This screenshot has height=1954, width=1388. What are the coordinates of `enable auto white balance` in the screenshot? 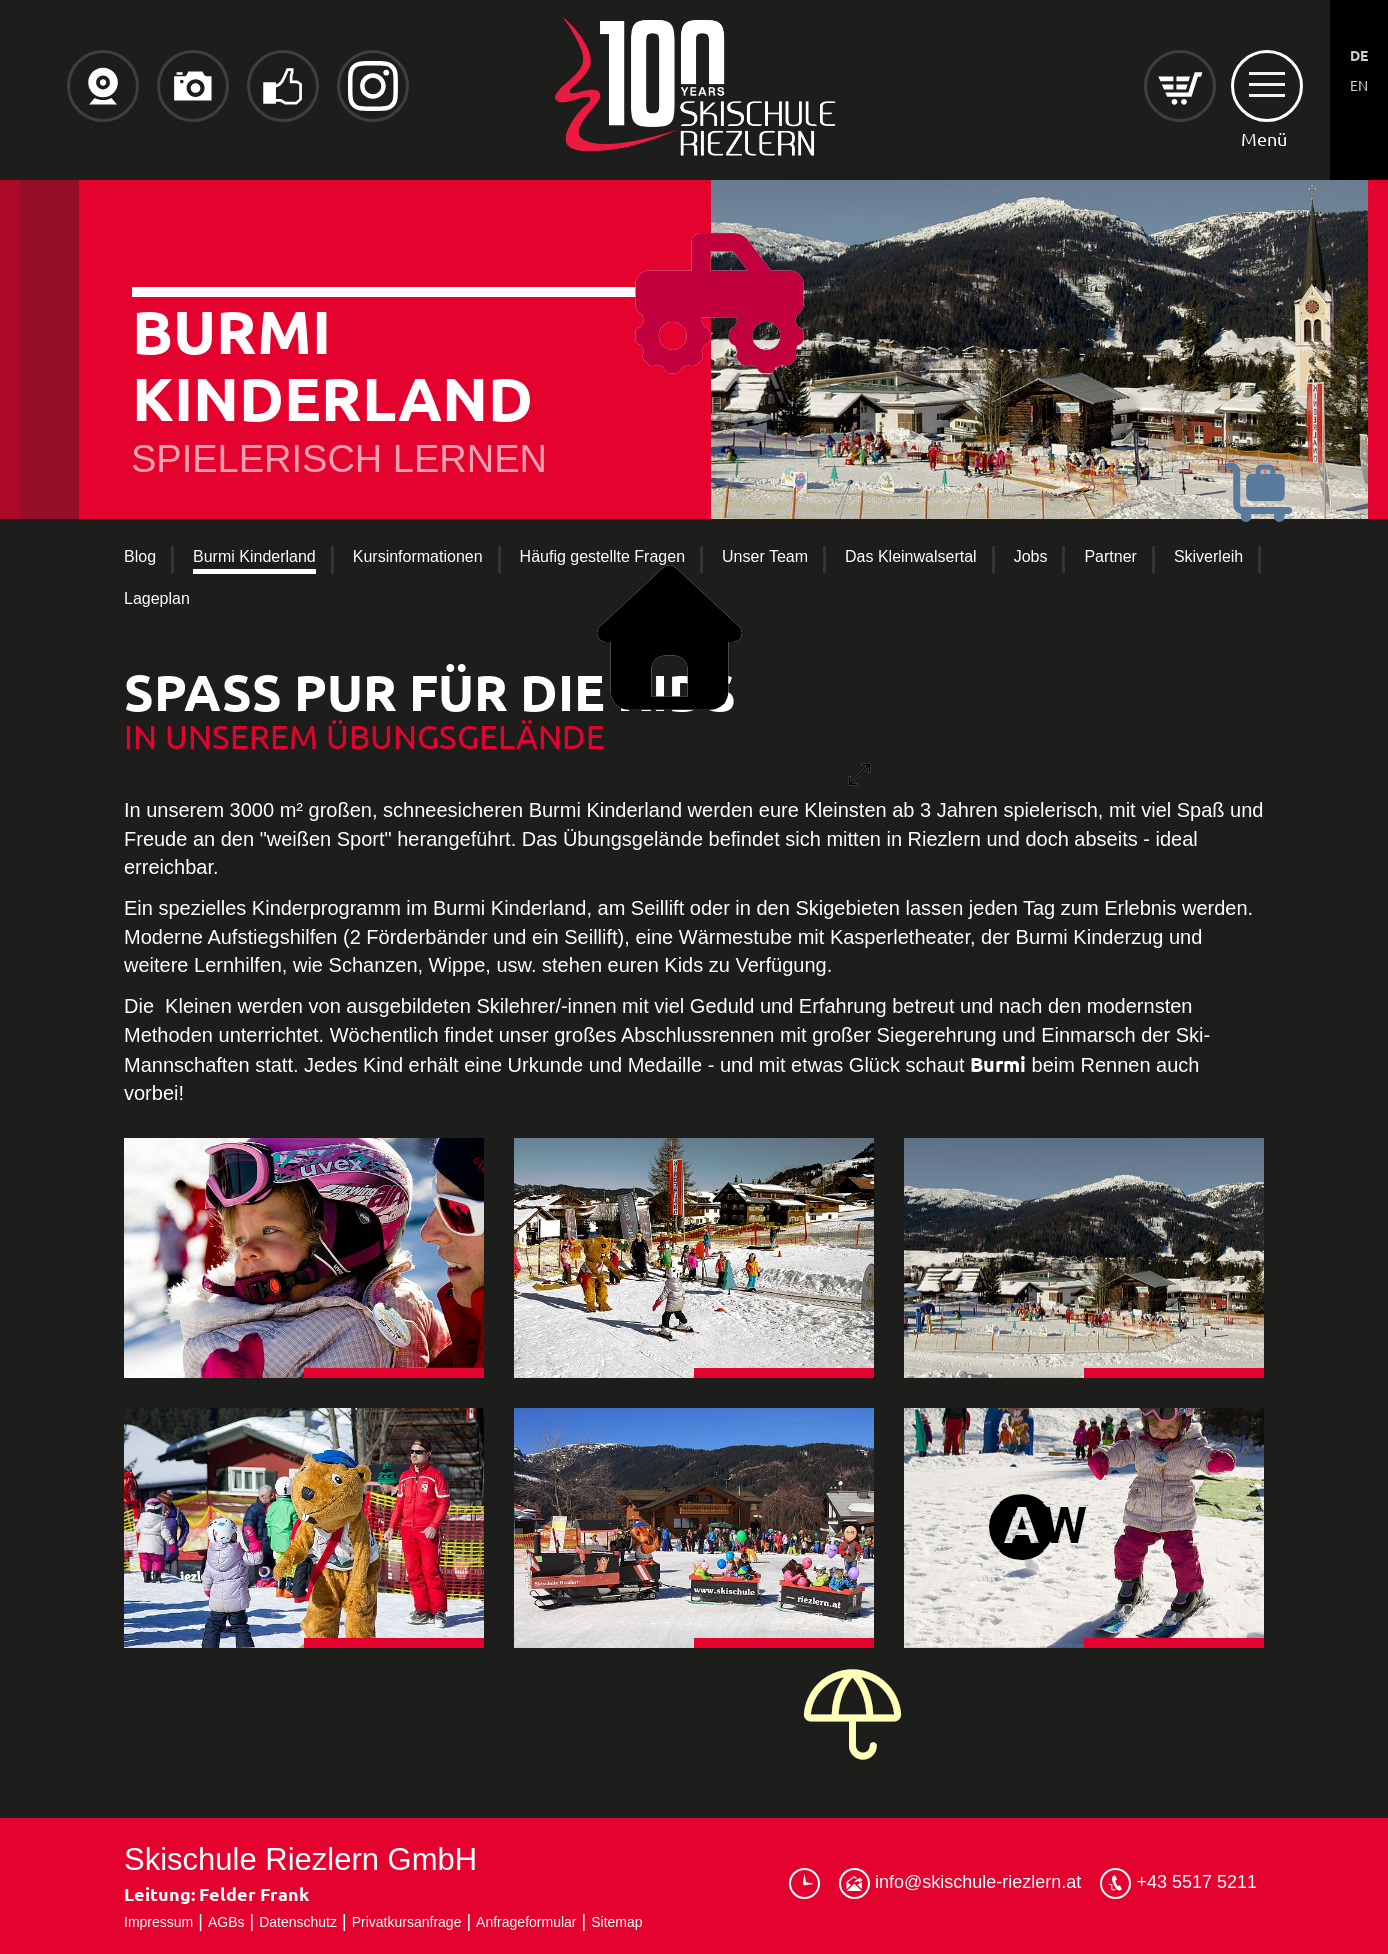 It's located at (1038, 1527).